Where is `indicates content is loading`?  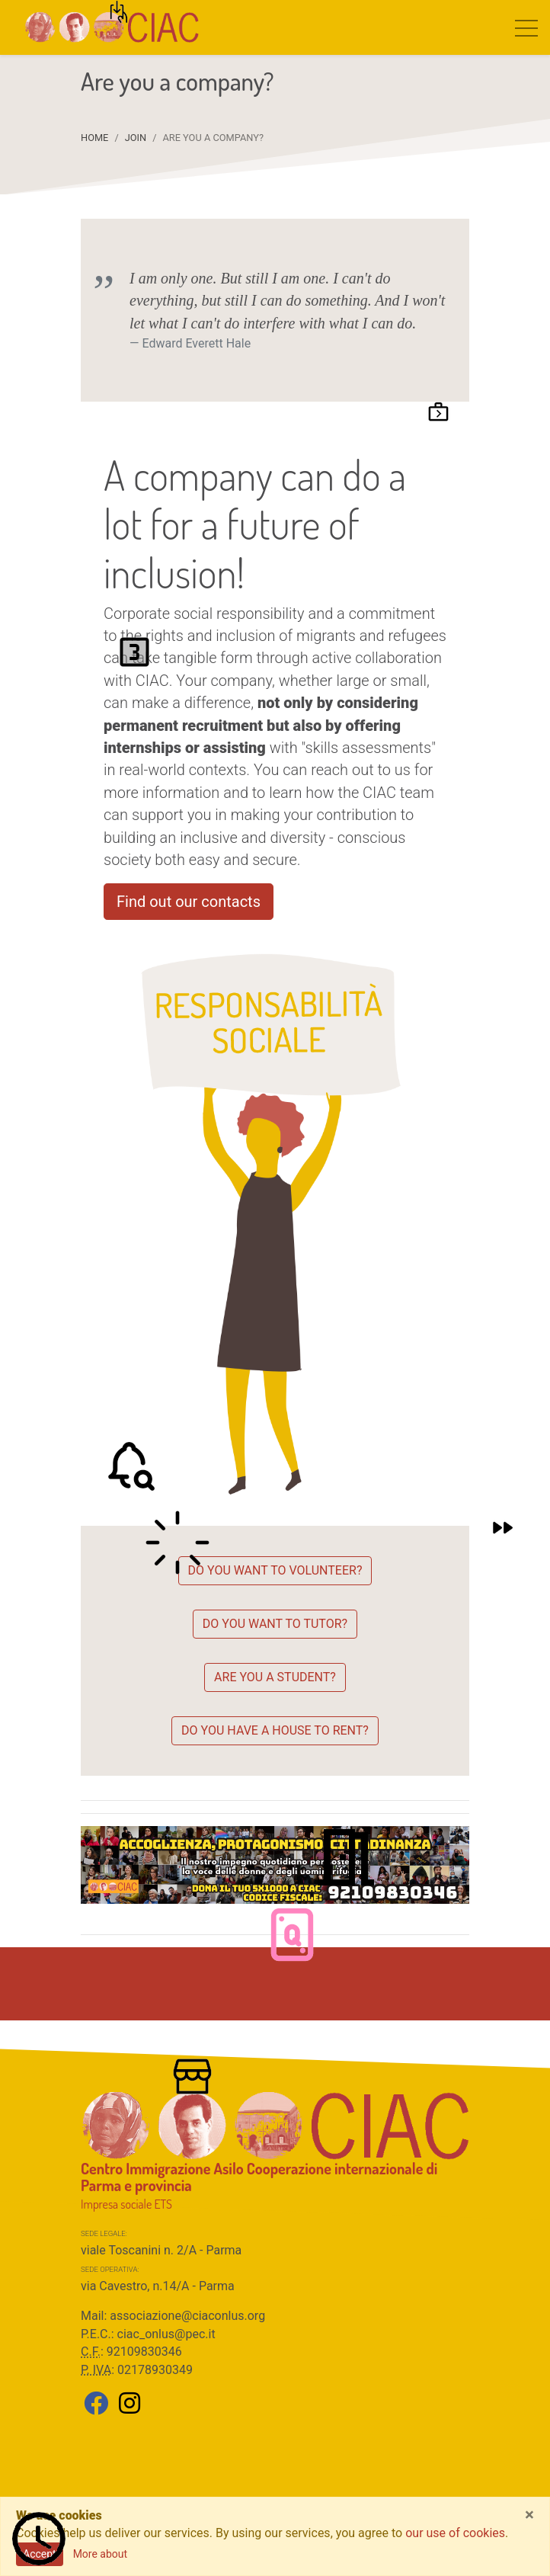
indicates content is loading is located at coordinates (177, 1543).